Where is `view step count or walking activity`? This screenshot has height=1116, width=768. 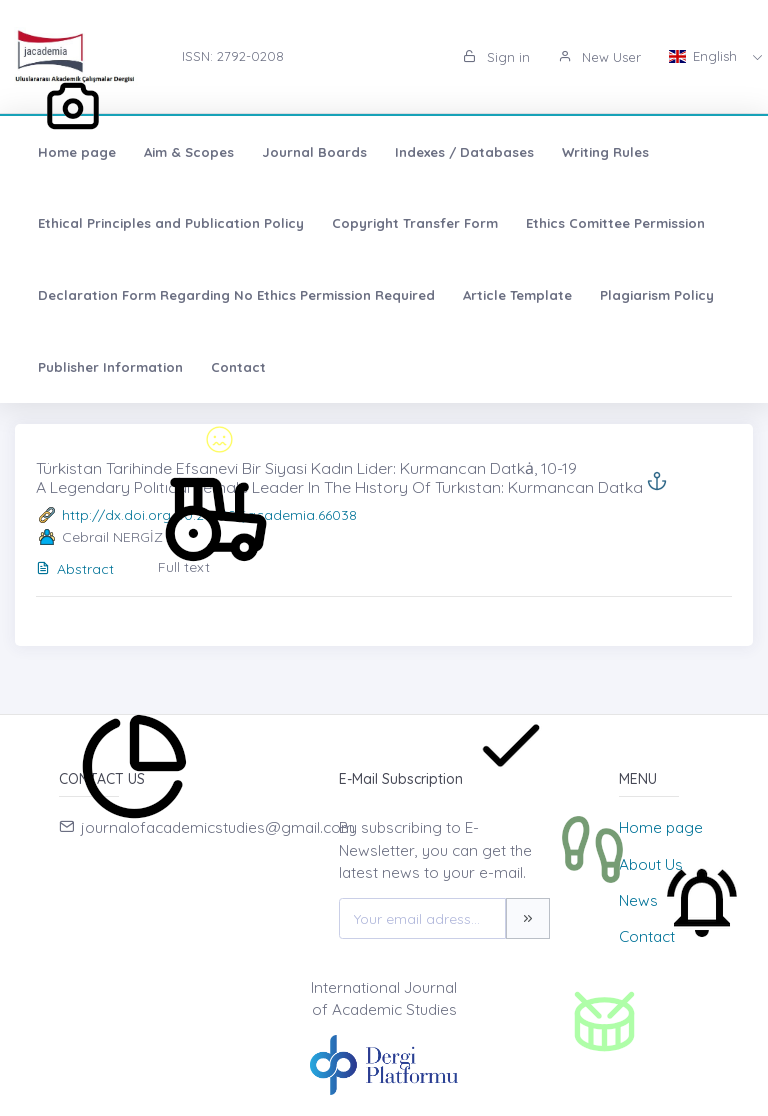 view step count or walking activity is located at coordinates (592, 849).